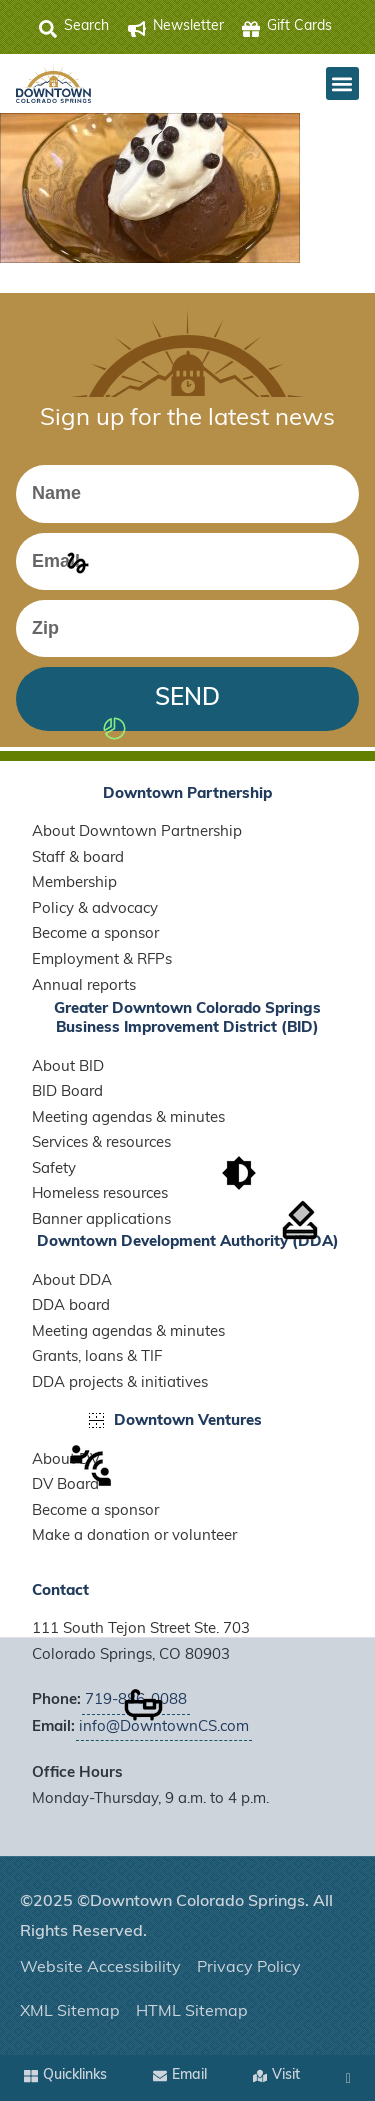 The height and width of the screenshot is (2101, 375). What do you see at coordinates (239, 1173) in the screenshot?
I see `adjust screen brightness` at bounding box center [239, 1173].